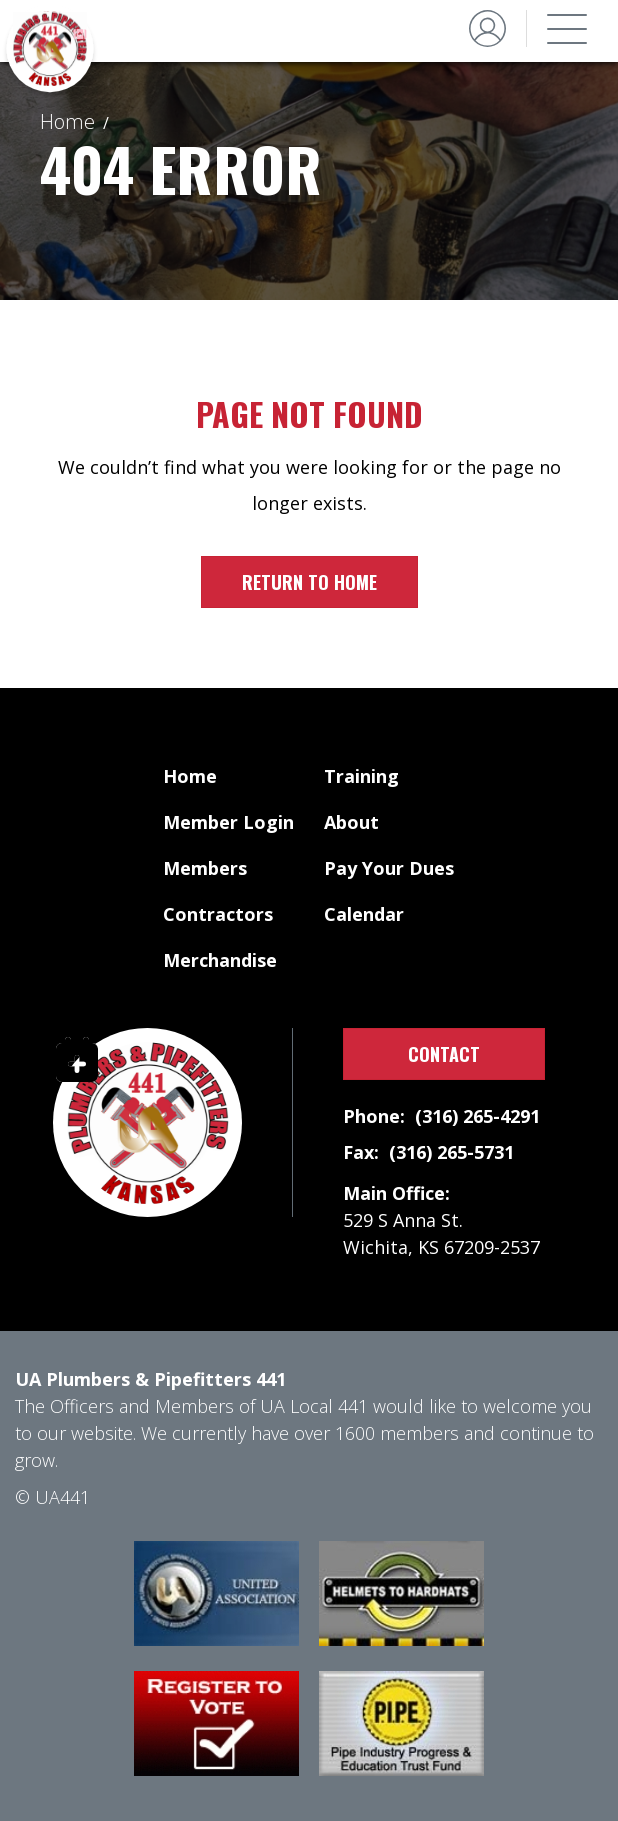 The height and width of the screenshot is (1821, 618). I want to click on access medical information or first aid resources, so click(80, 34).